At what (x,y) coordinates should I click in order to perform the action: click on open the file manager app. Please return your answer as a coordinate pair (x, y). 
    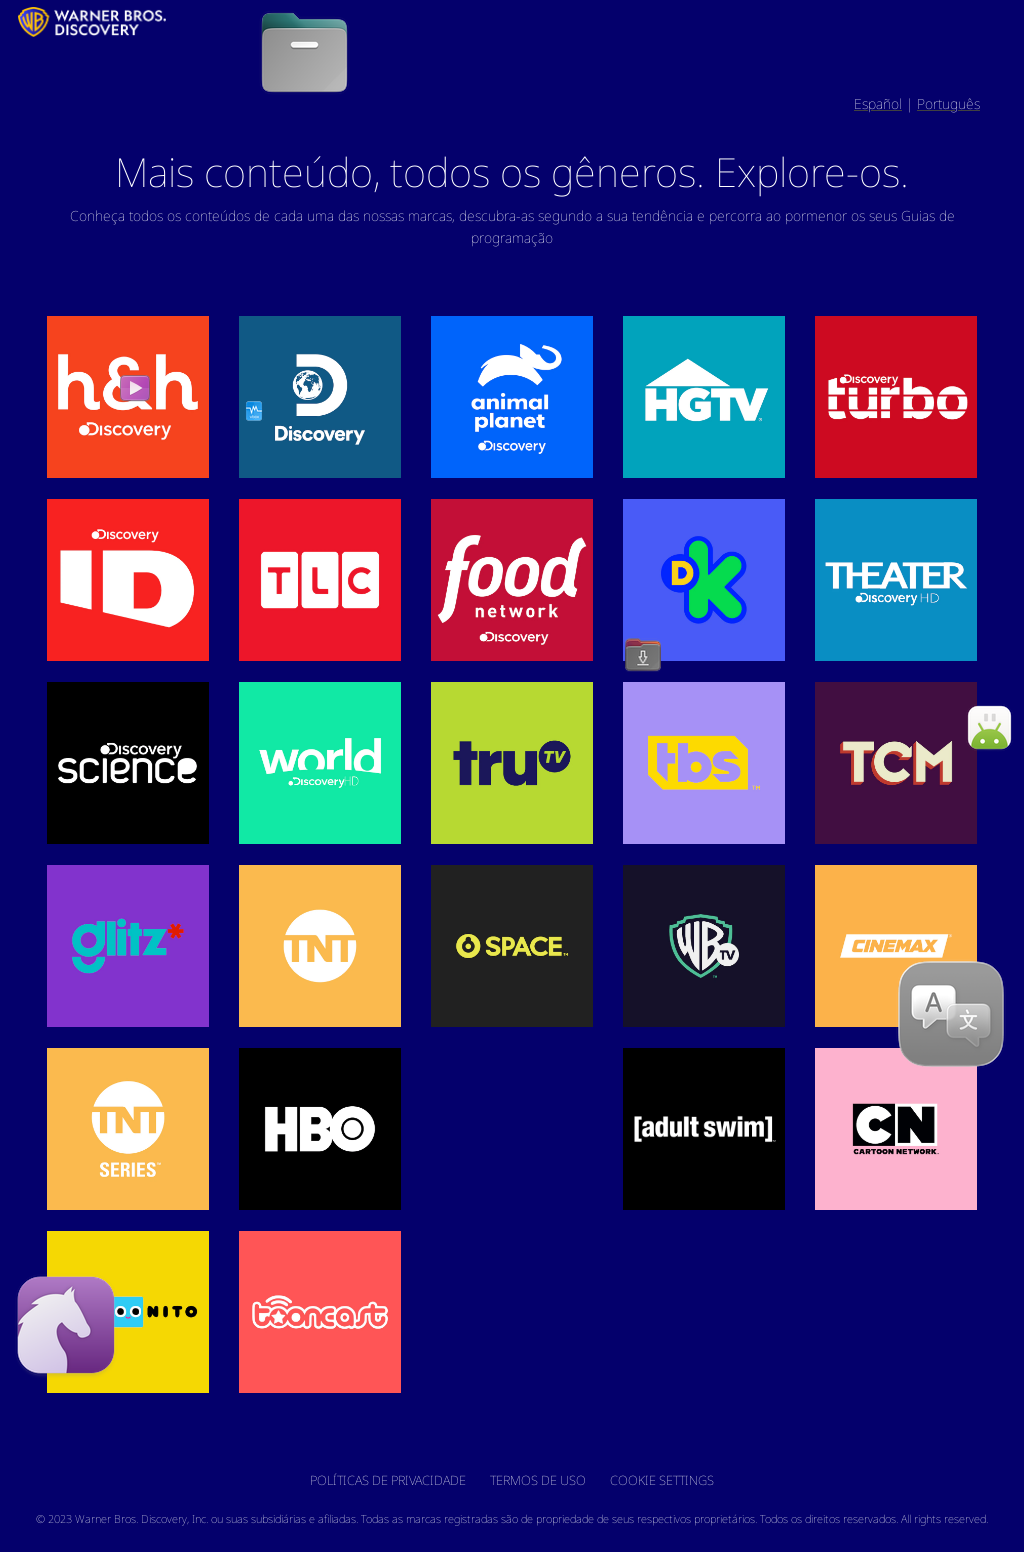
    Looking at the image, I should click on (304, 52).